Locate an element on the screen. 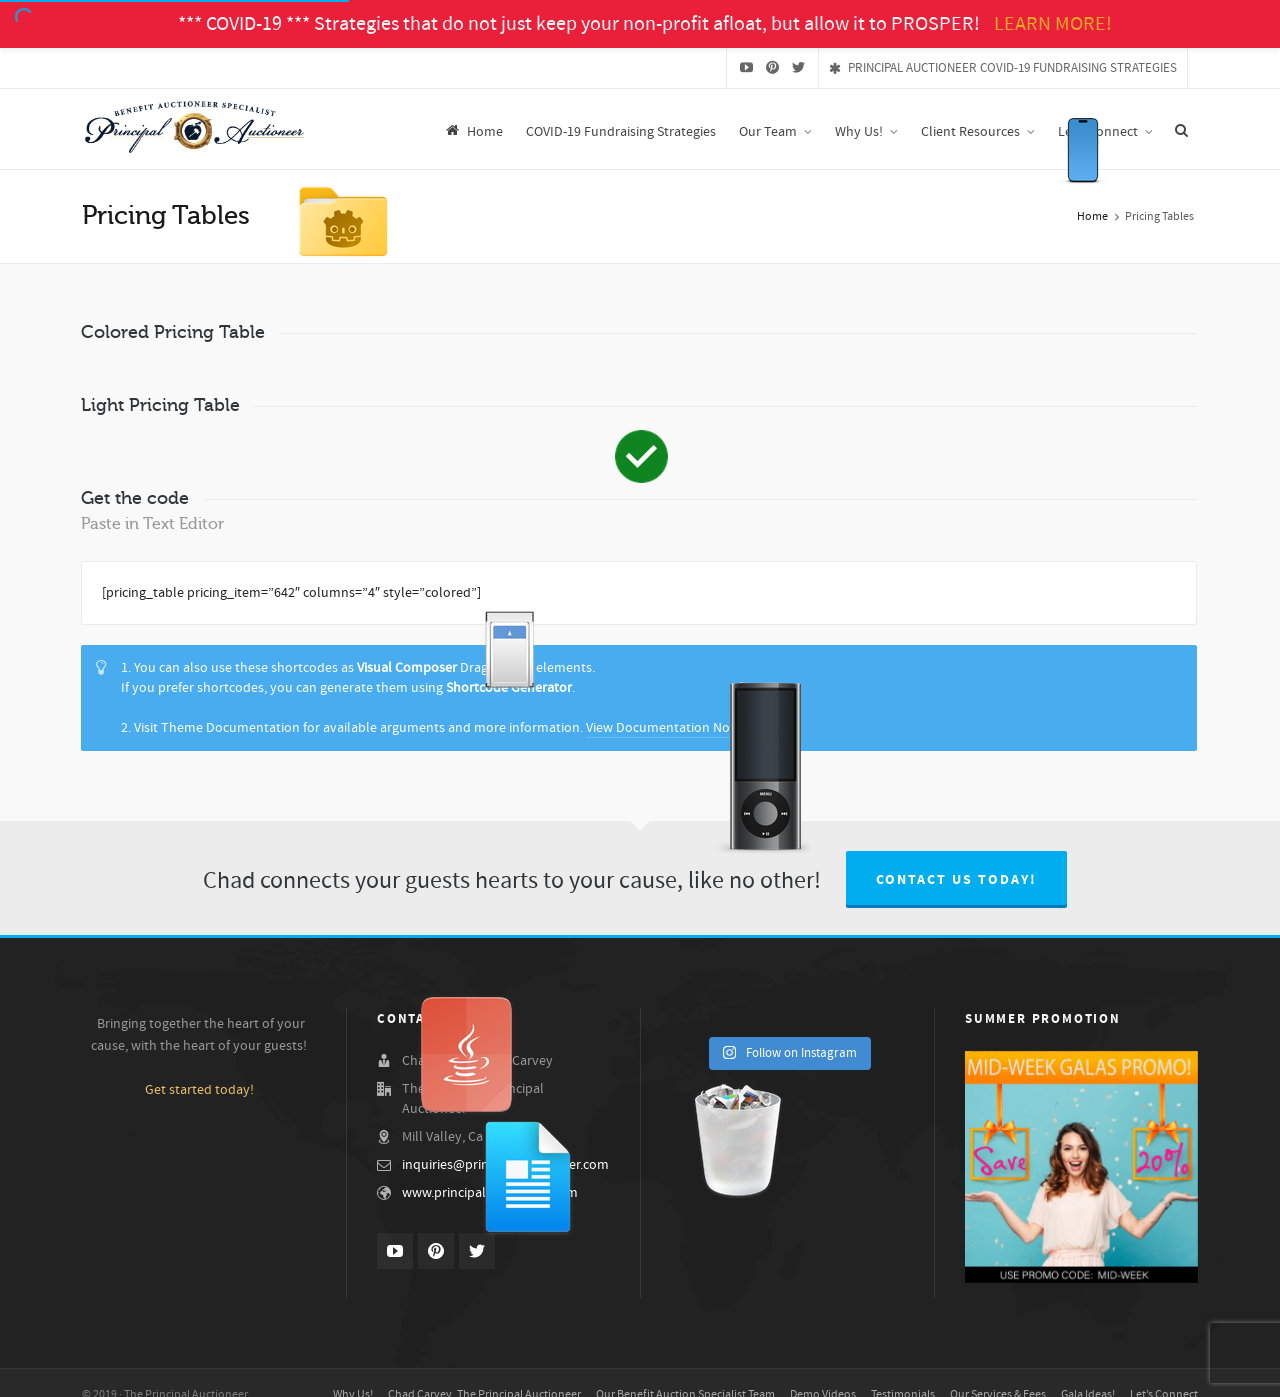 The image size is (1280, 1397). open godot game engine project folder is located at coordinates (343, 224).